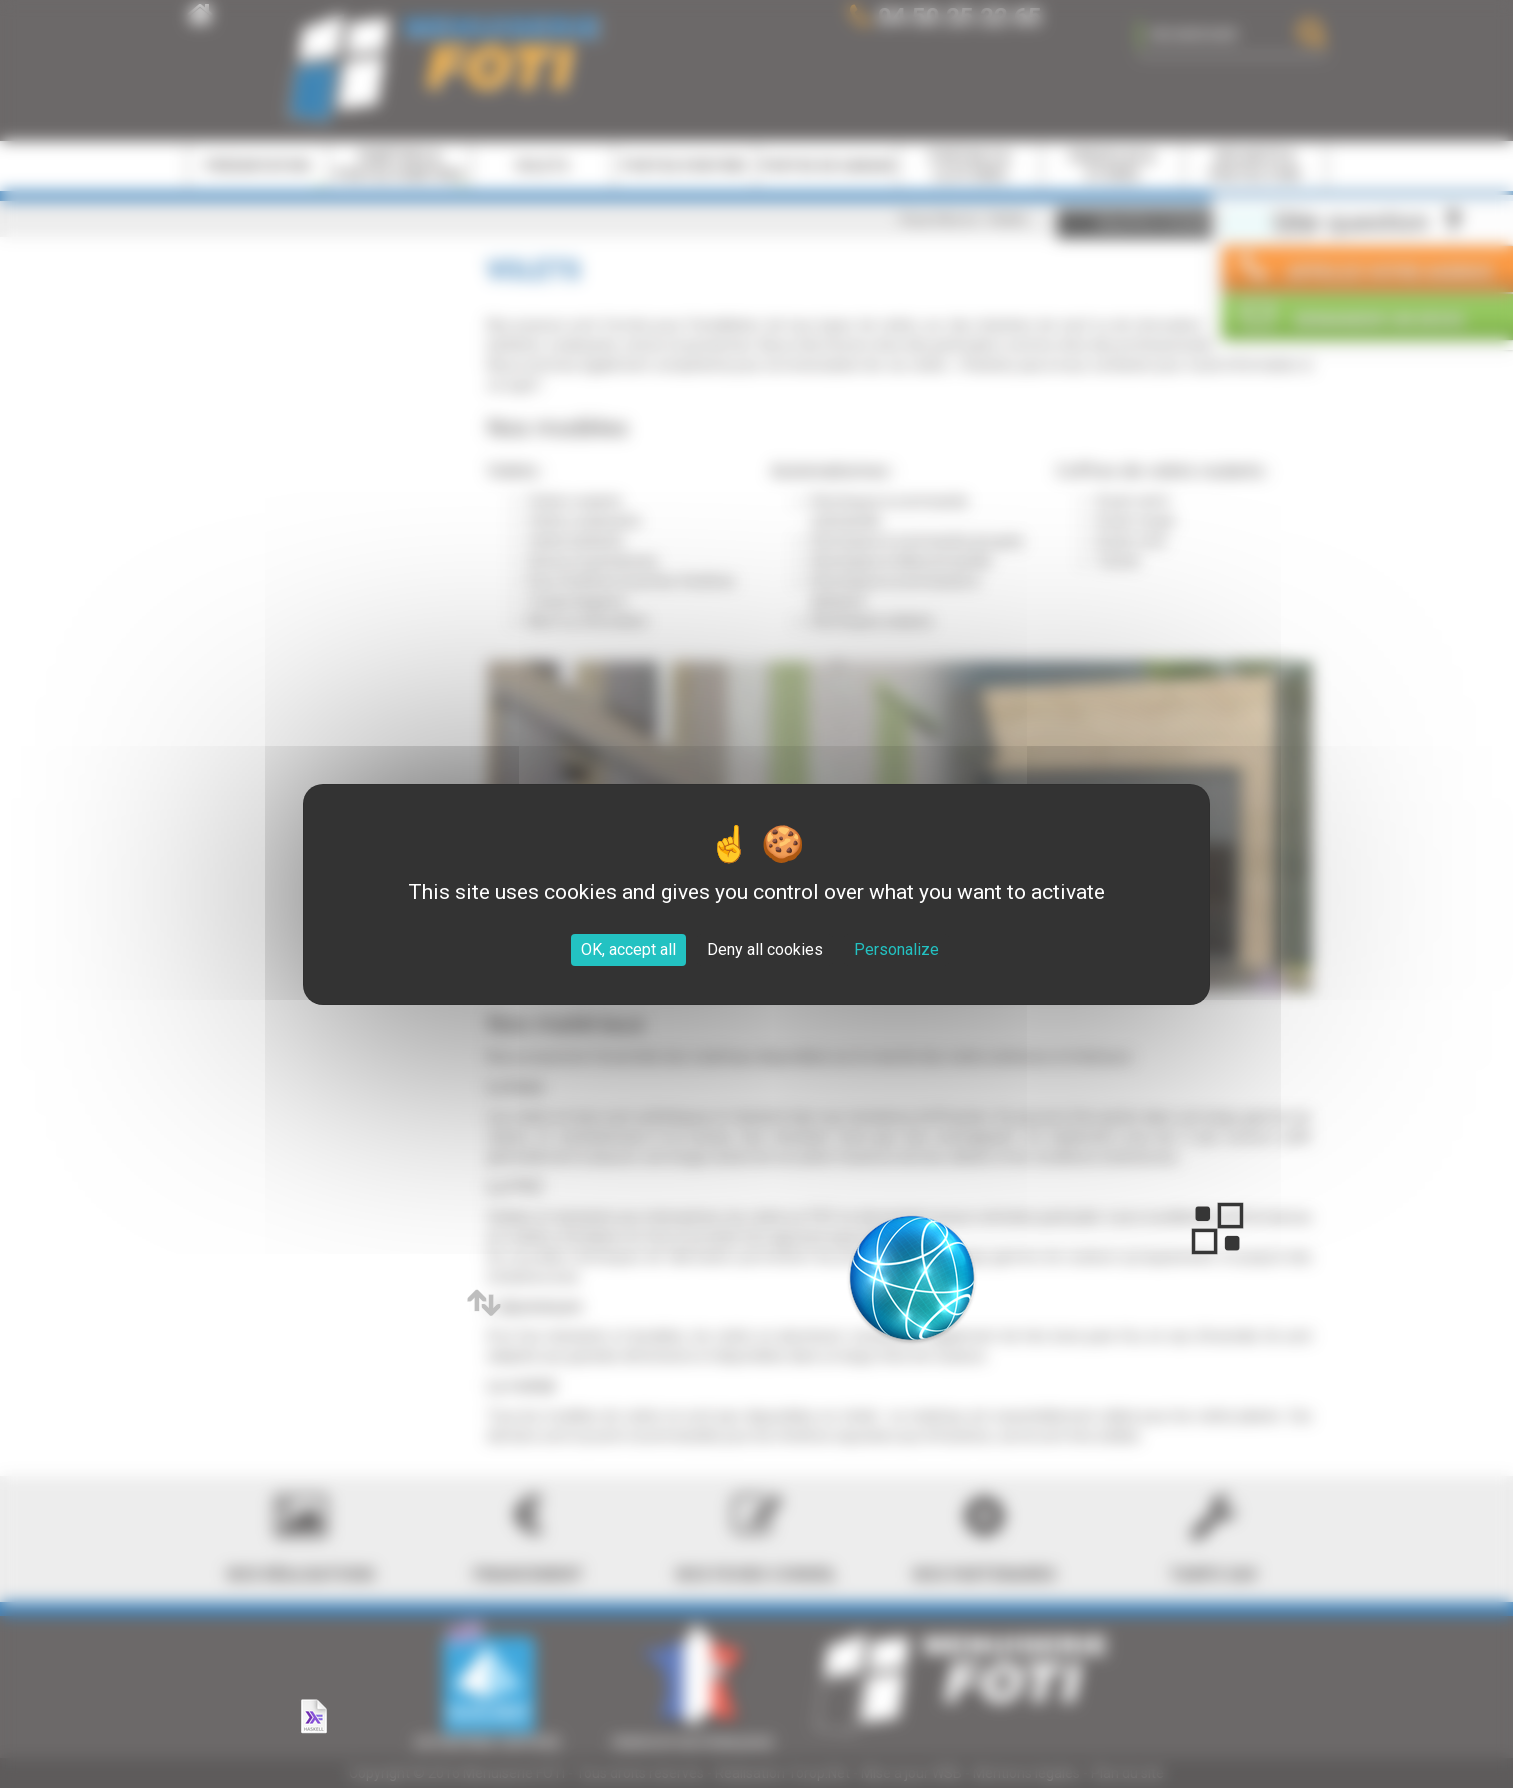 This screenshot has width=1513, height=1788. Describe the element at coordinates (314, 1717) in the screenshot. I see `a haskell source code file` at that location.